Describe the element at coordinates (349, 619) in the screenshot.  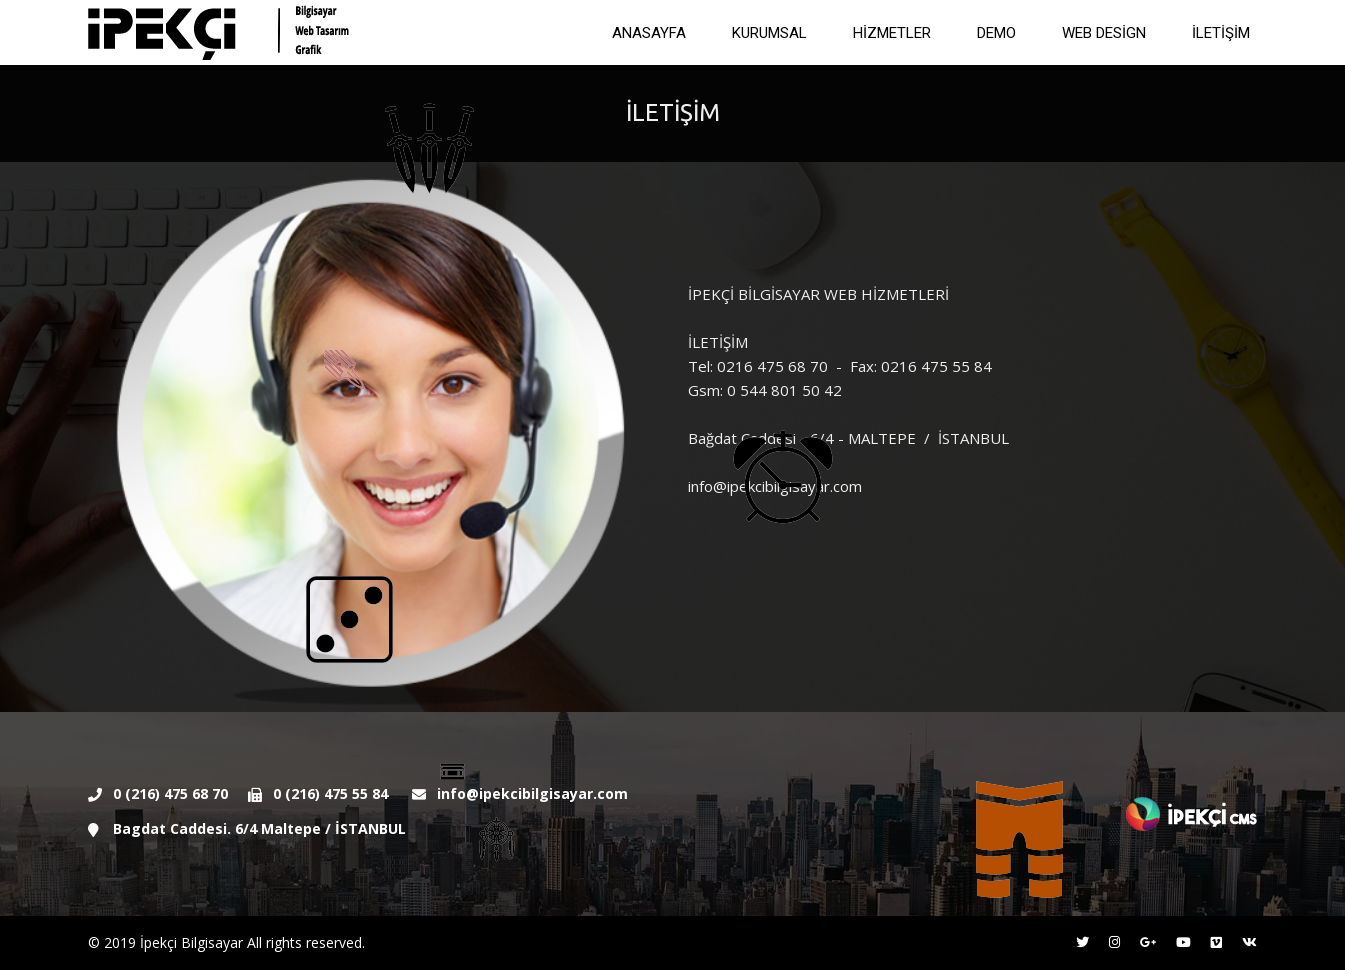
I see `roll dice or randomize selection` at that location.